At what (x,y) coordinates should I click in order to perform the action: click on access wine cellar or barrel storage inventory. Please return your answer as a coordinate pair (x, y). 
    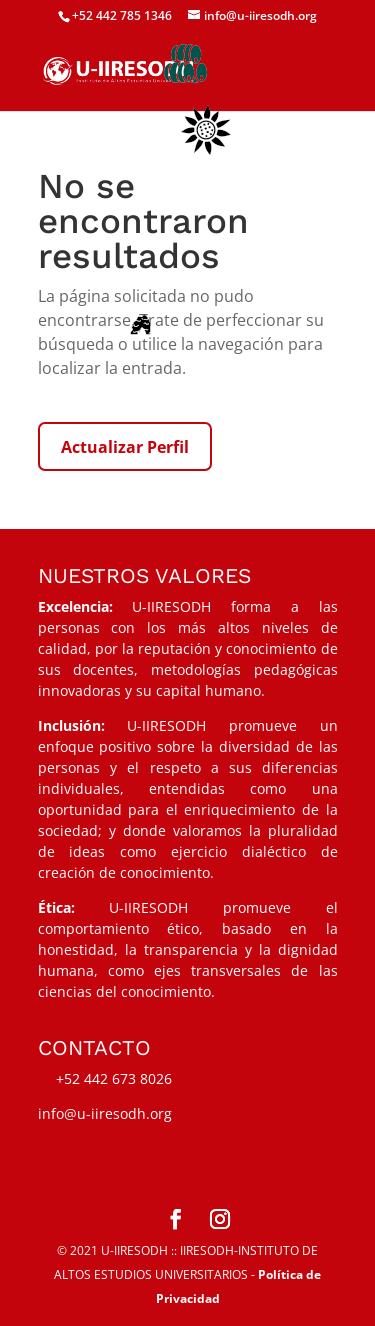
    Looking at the image, I should click on (185, 63).